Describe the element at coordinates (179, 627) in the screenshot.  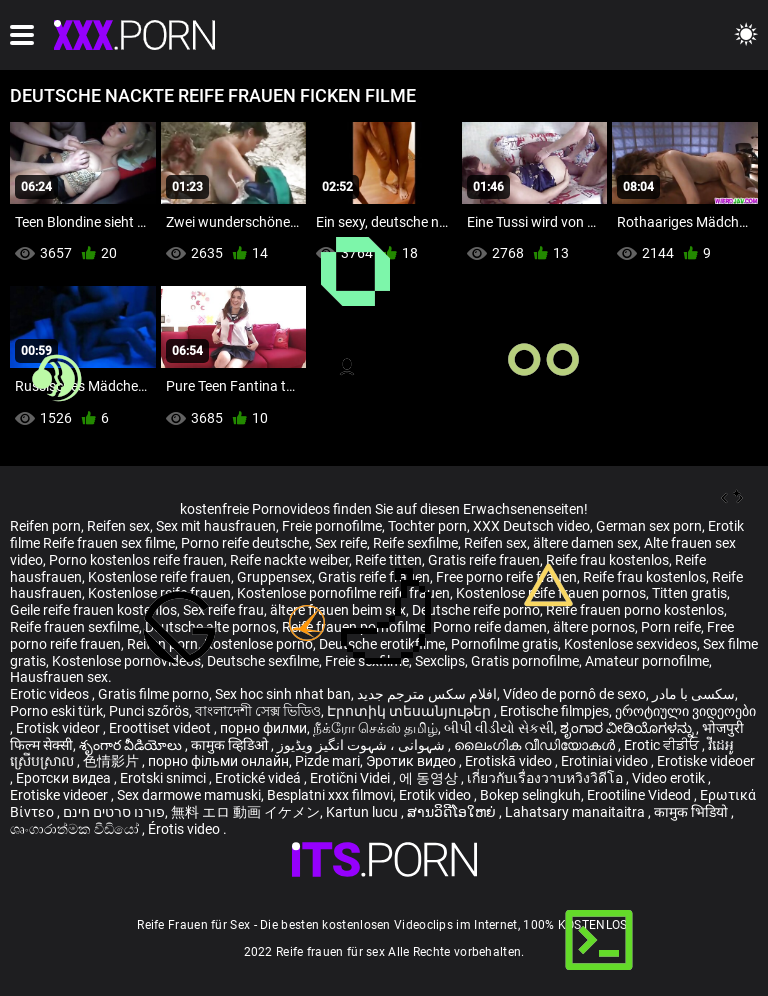
I see `gatsby framework logo` at that location.